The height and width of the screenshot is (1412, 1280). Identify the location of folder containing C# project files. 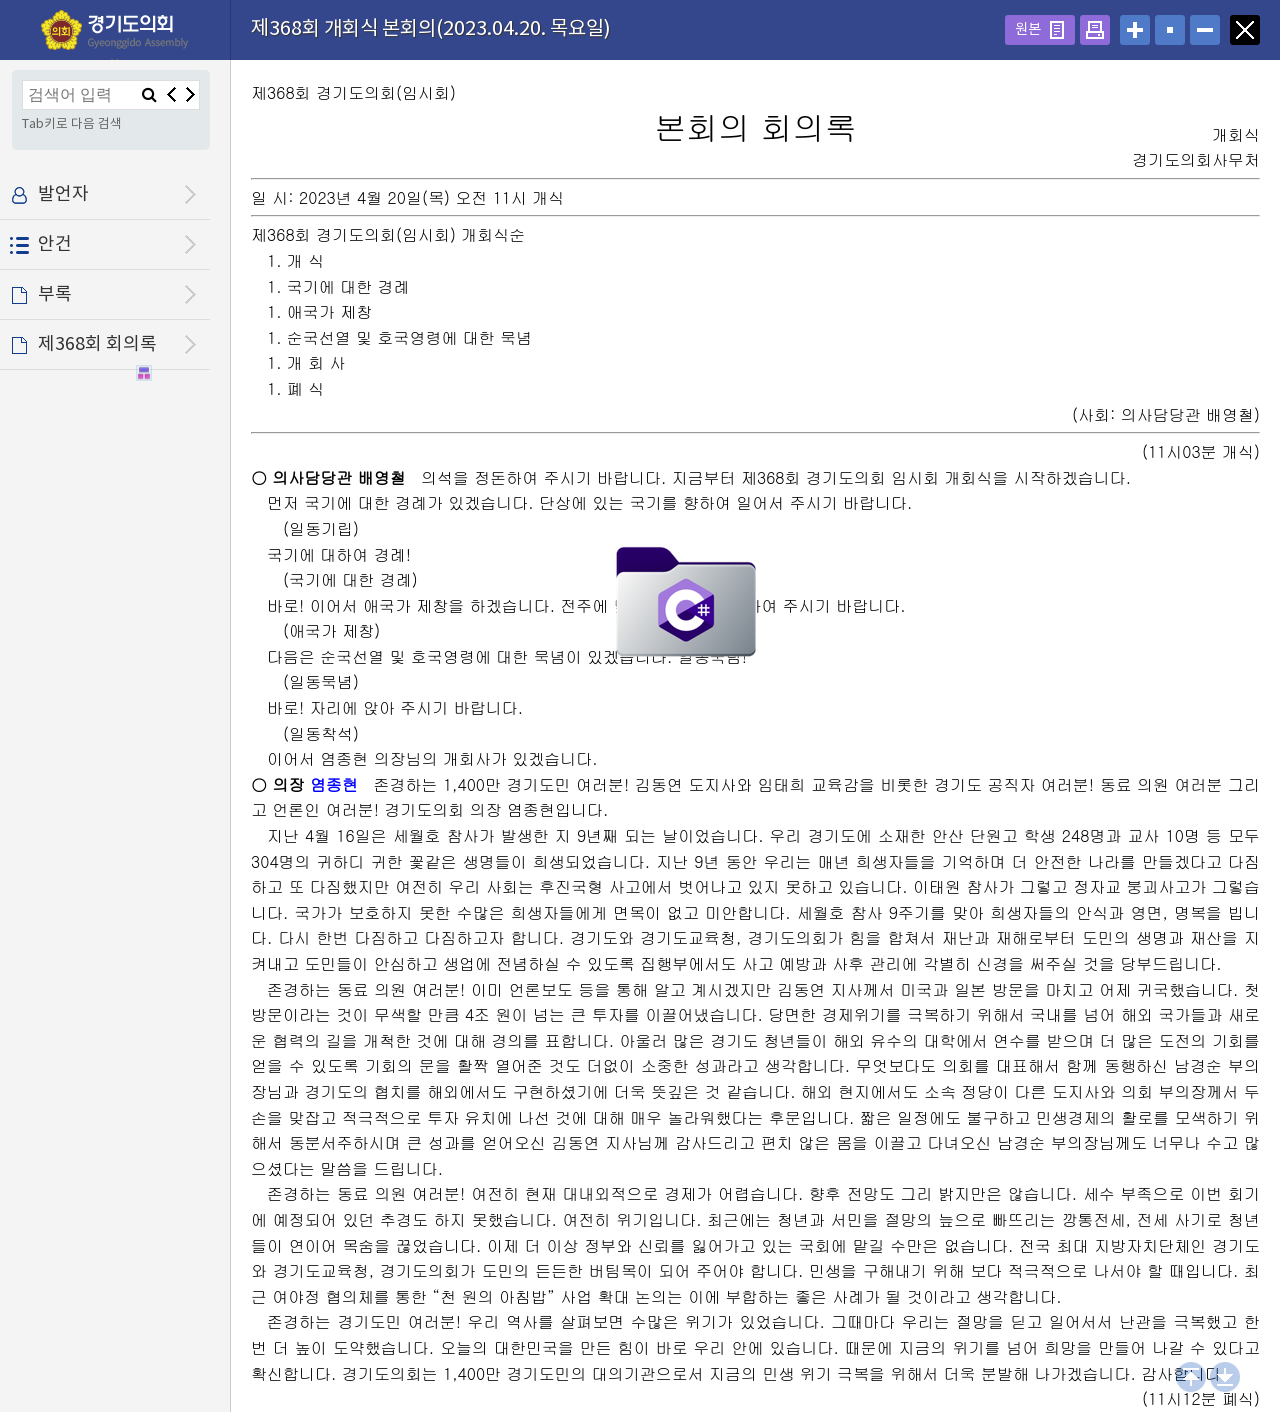
(685, 605).